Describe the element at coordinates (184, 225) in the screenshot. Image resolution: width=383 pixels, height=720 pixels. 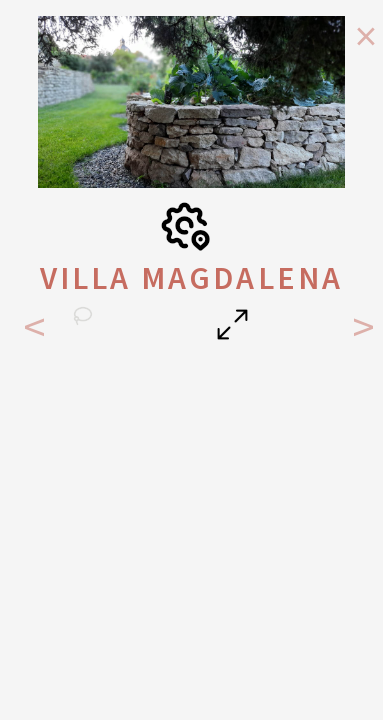
I see `pin settings to a specific location` at that location.